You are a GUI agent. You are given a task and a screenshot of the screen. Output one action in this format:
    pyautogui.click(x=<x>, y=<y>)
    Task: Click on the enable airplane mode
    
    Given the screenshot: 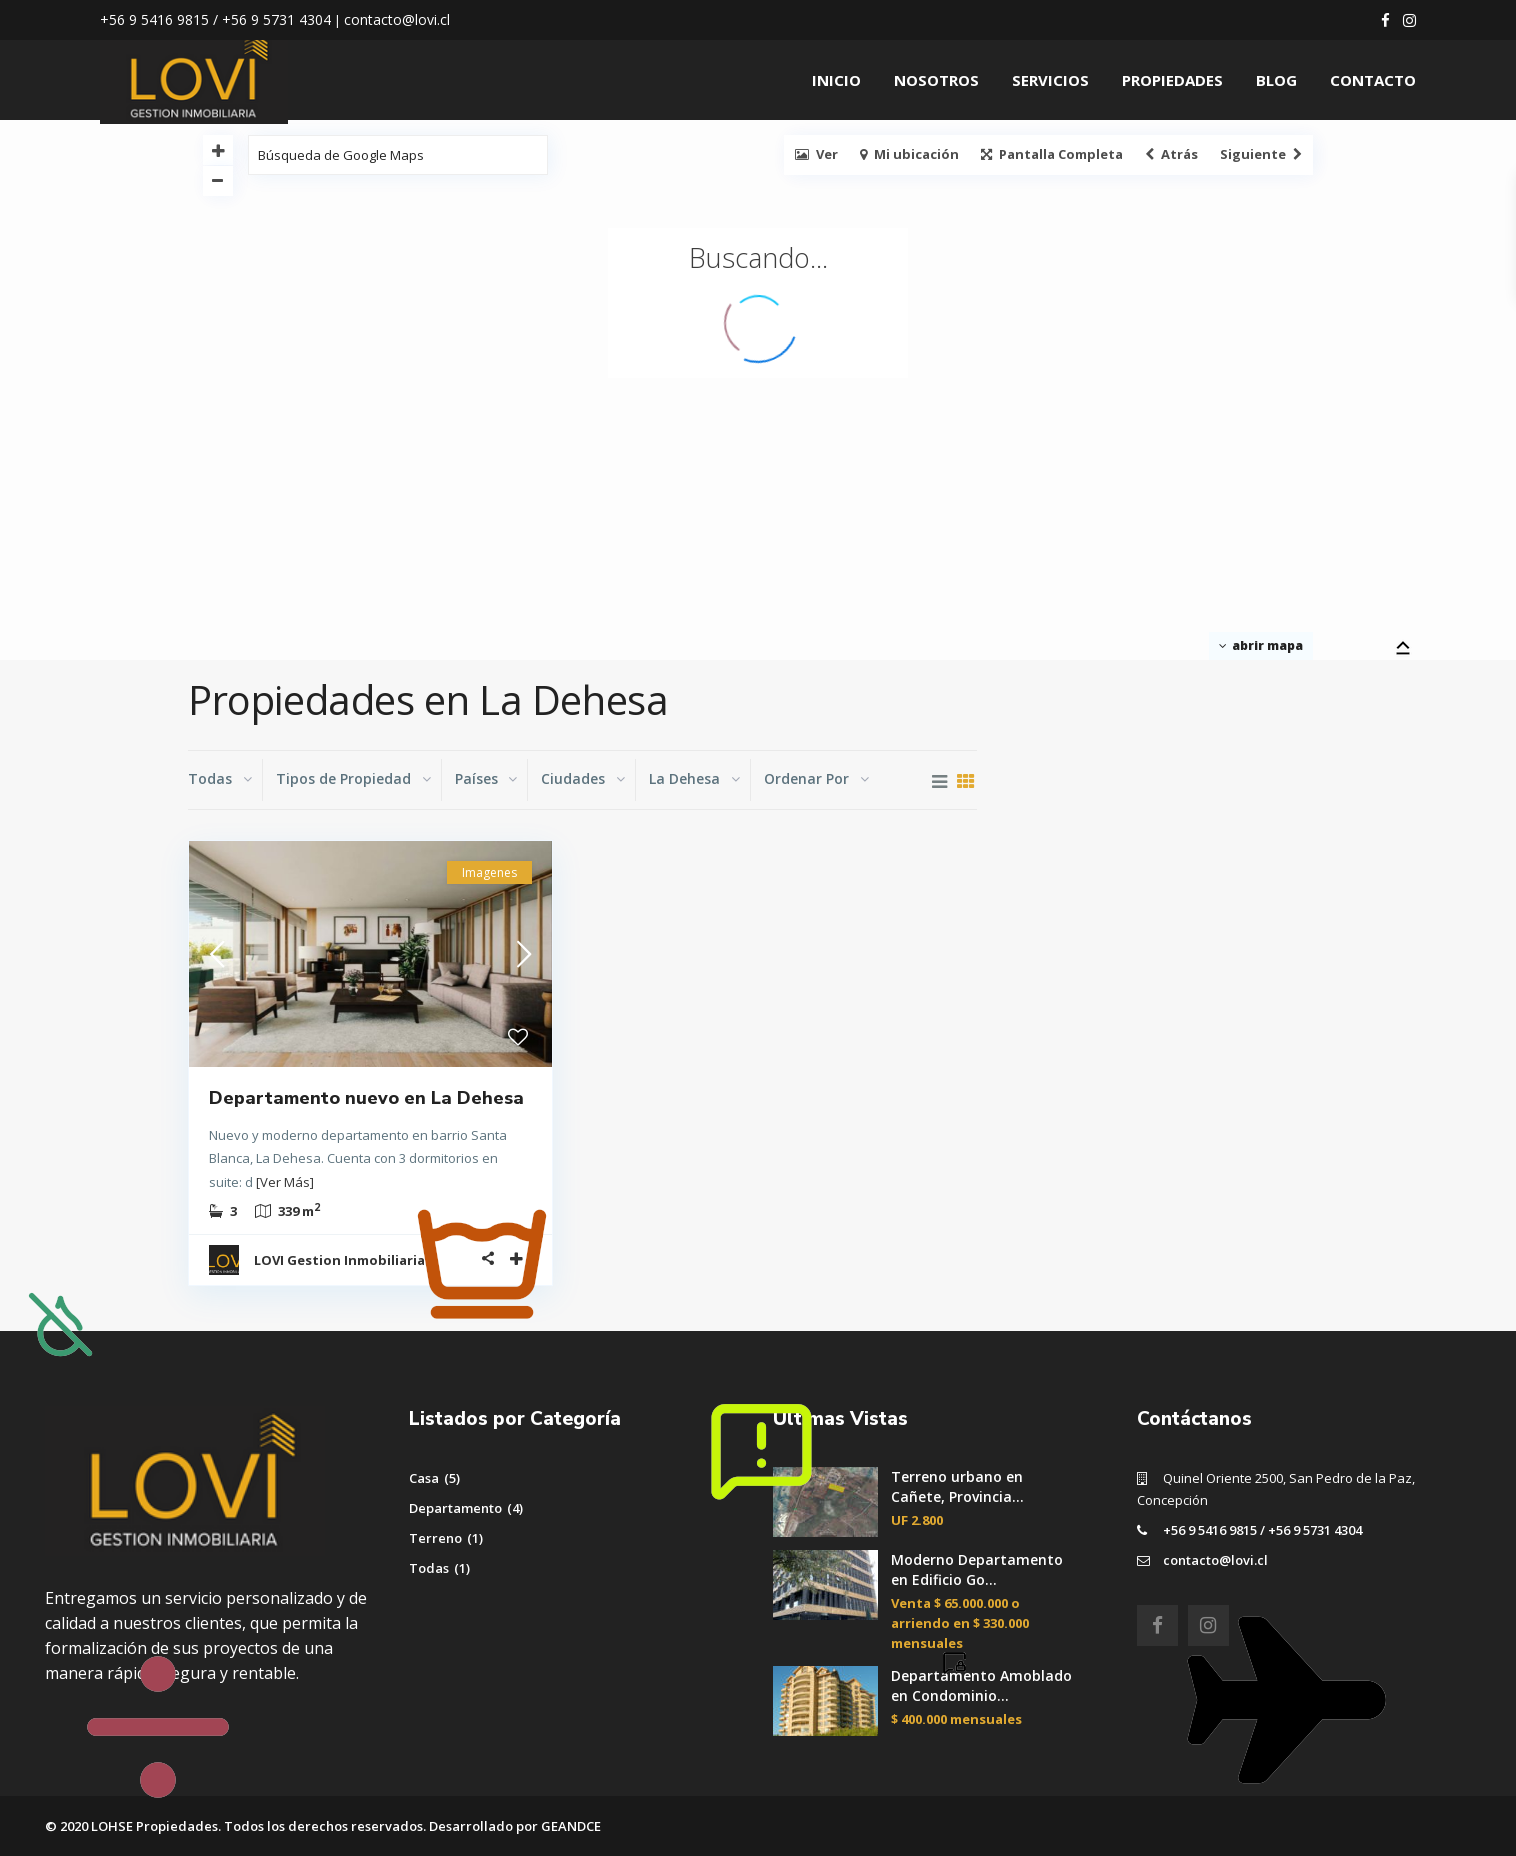 What is the action you would take?
    pyautogui.click(x=1286, y=1700)
    